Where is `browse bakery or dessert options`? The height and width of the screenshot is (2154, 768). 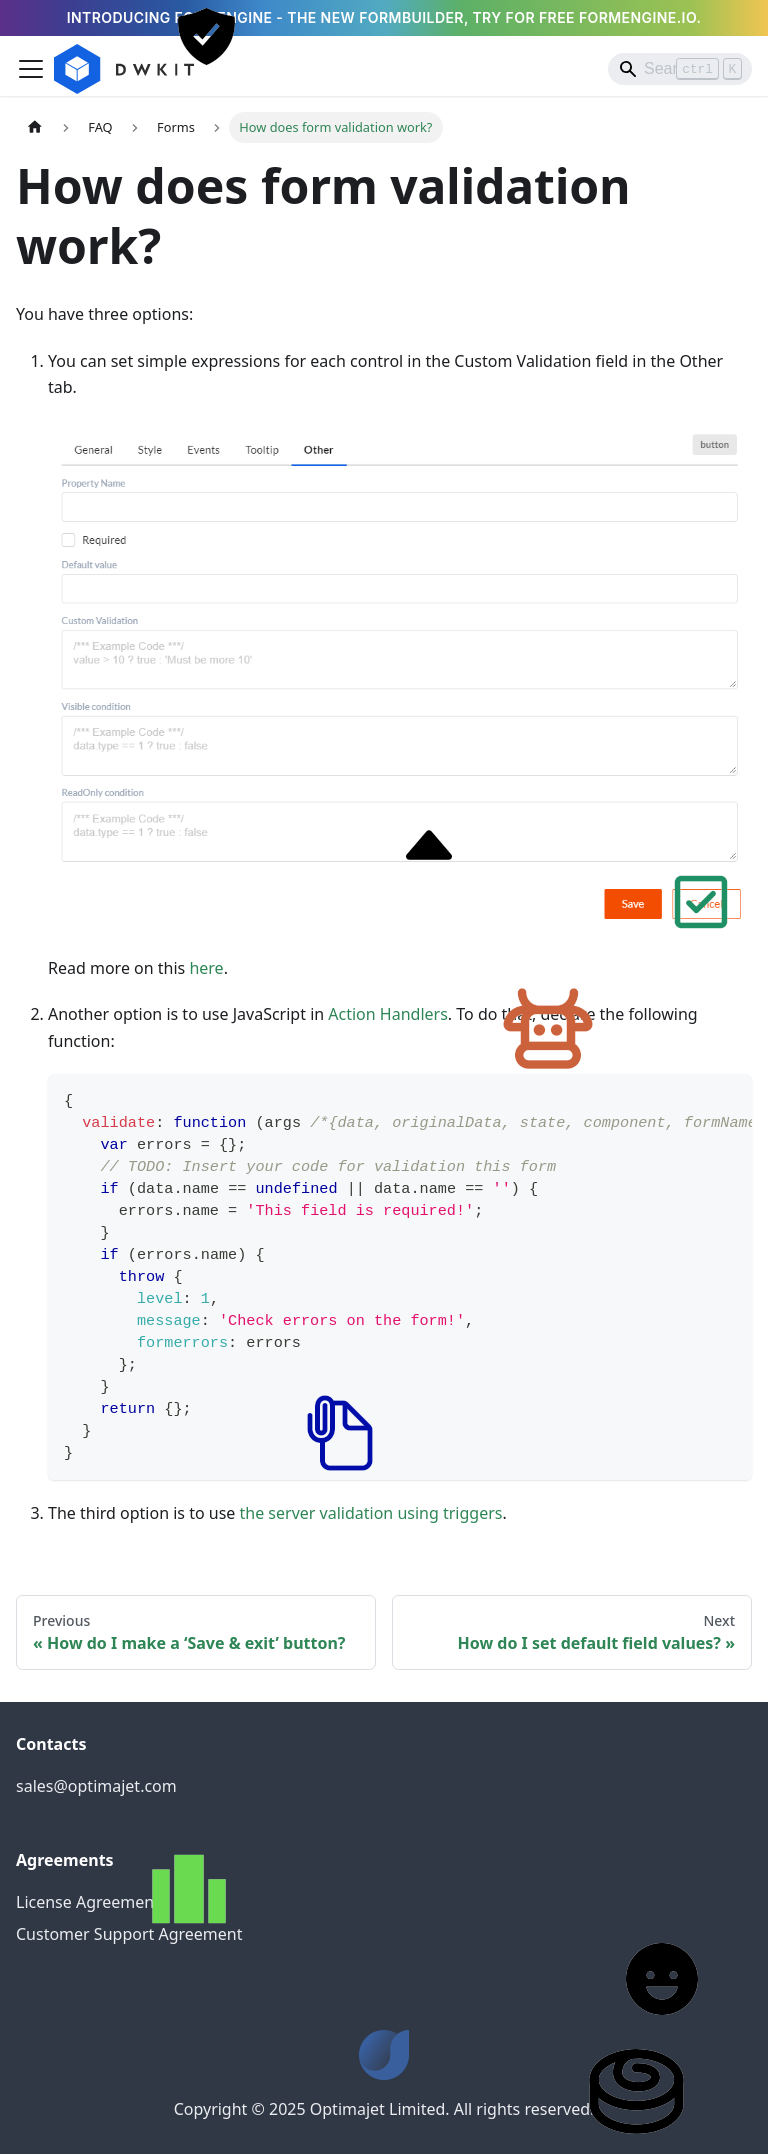
browse bakery or dessert options is located at coordinates (636, 2091).